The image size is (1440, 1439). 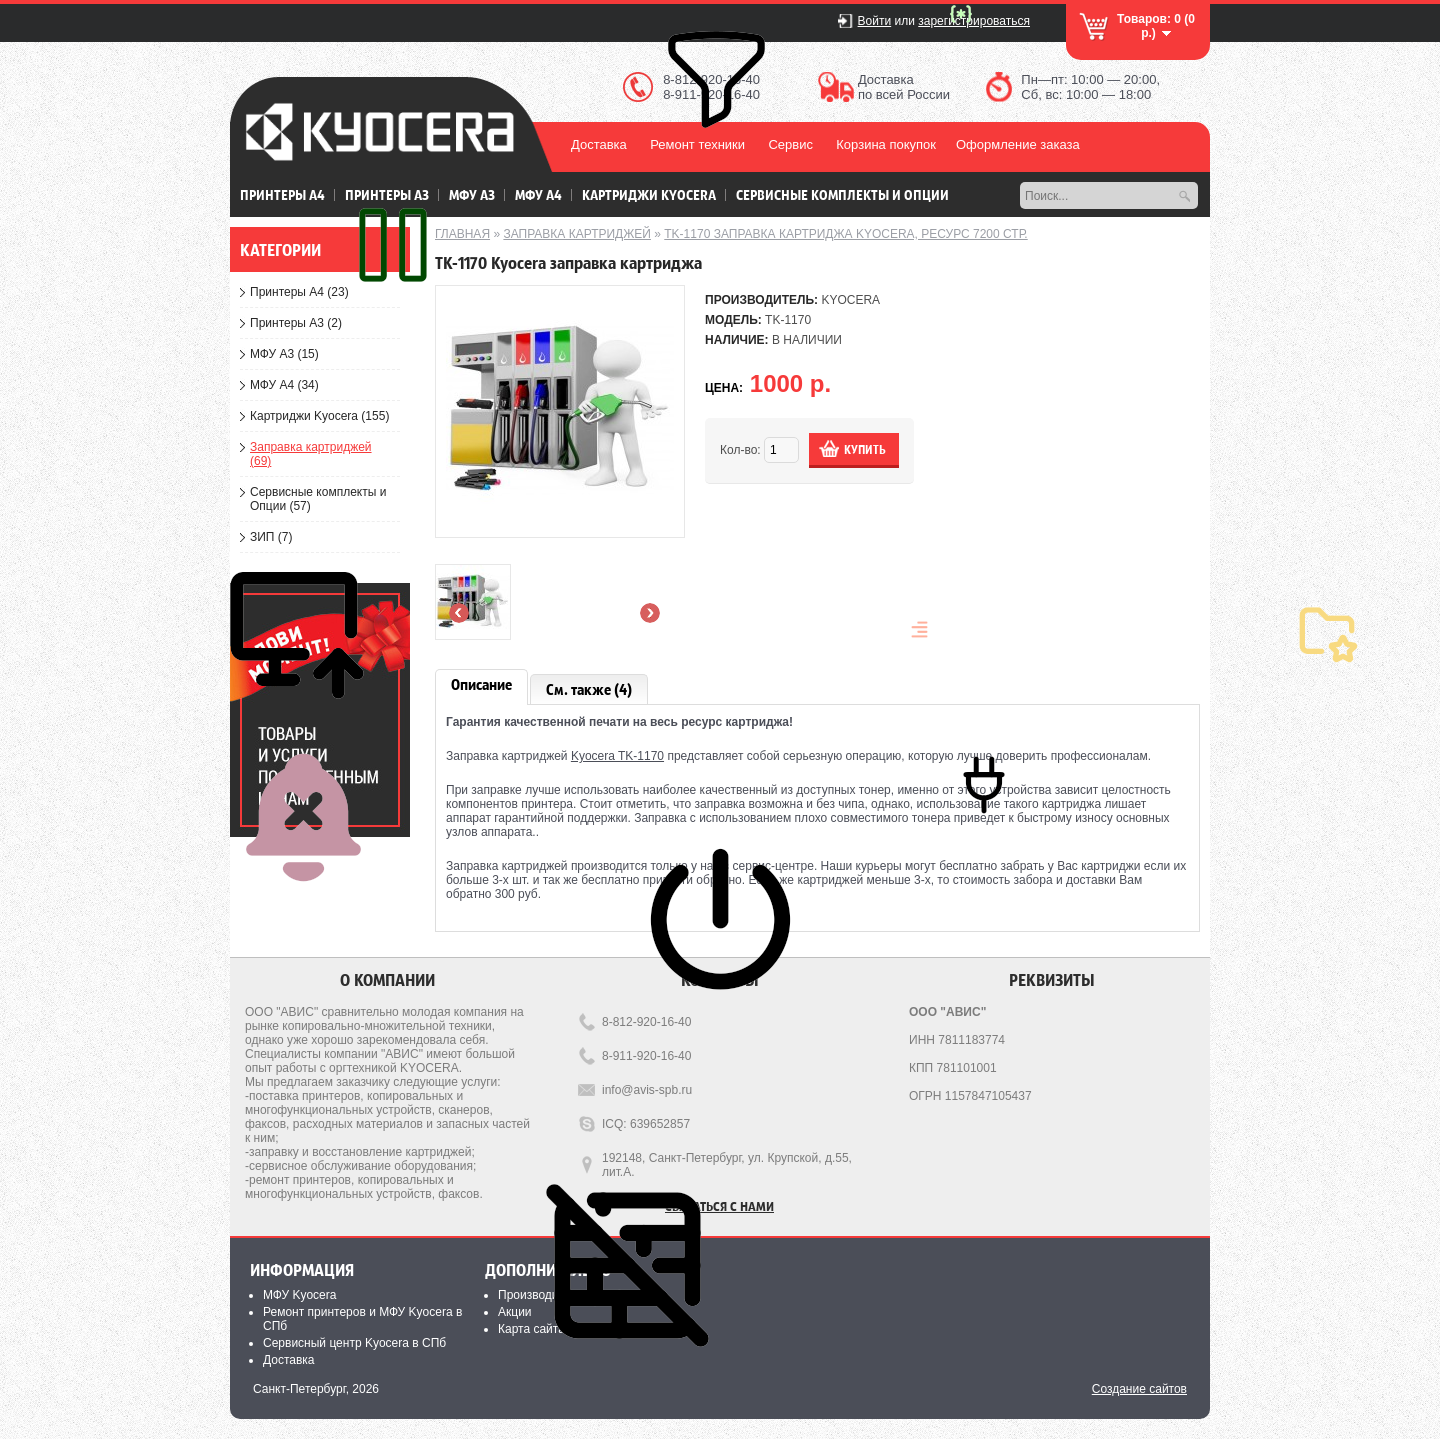 What do you see at coordinates (303, 817) in the screenshot?
I see `dismiss or clear notifications` at bounding box center [303, 817].